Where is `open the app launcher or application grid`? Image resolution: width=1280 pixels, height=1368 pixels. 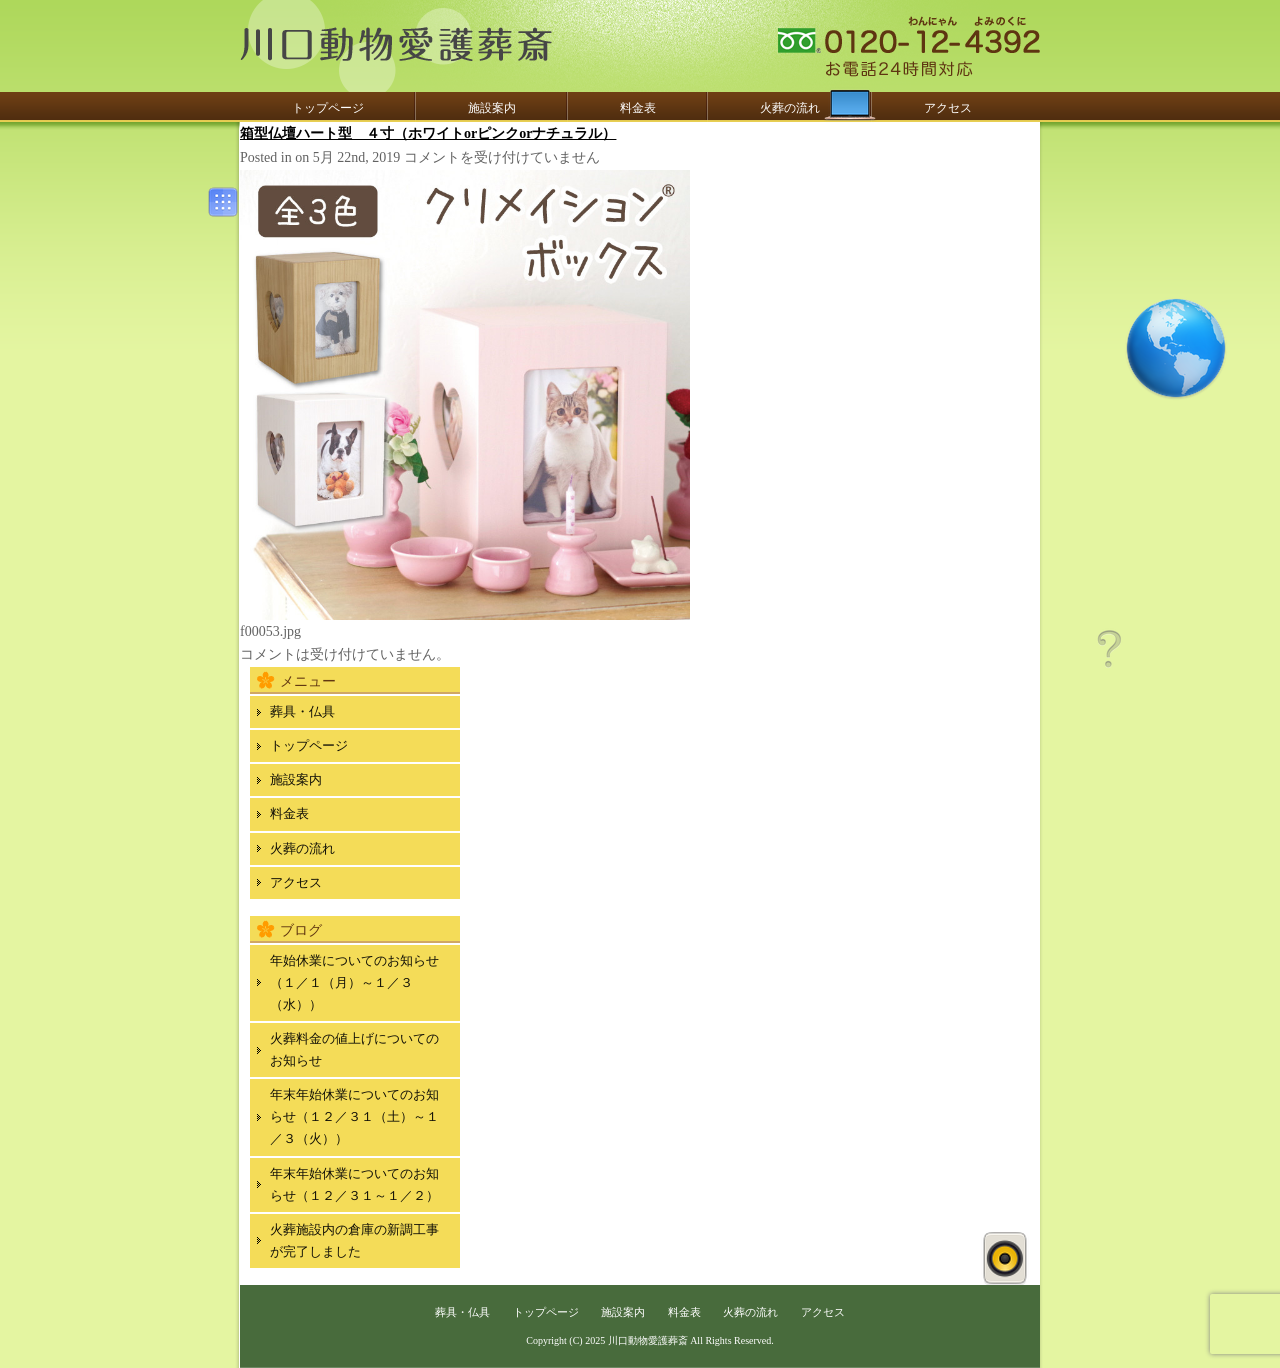
open the app launcher or application grid is located at coordinates (223, 202).